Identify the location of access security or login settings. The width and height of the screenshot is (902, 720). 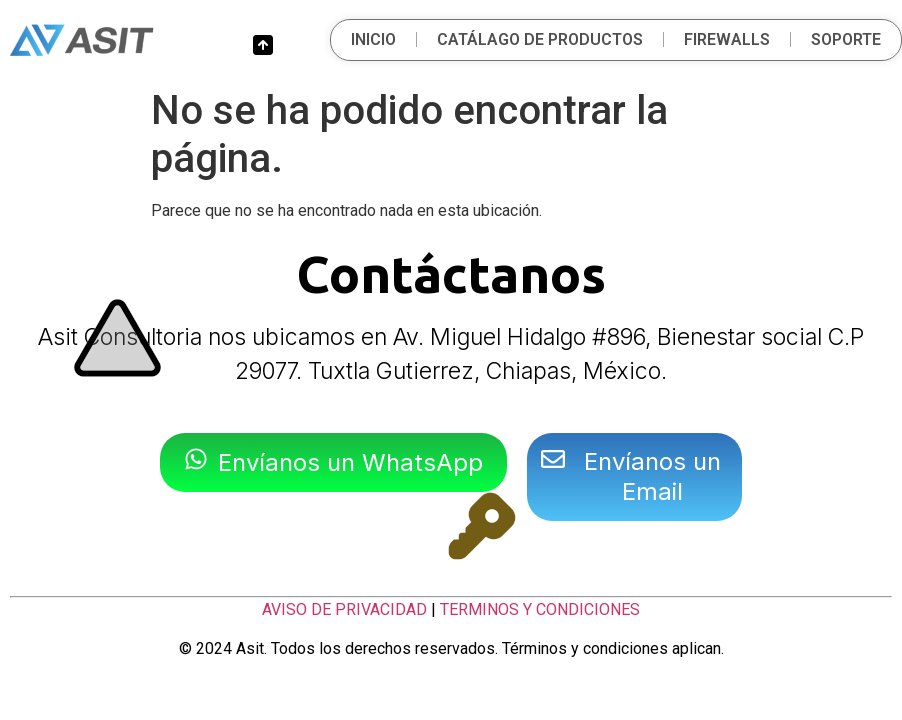
(482, 526).